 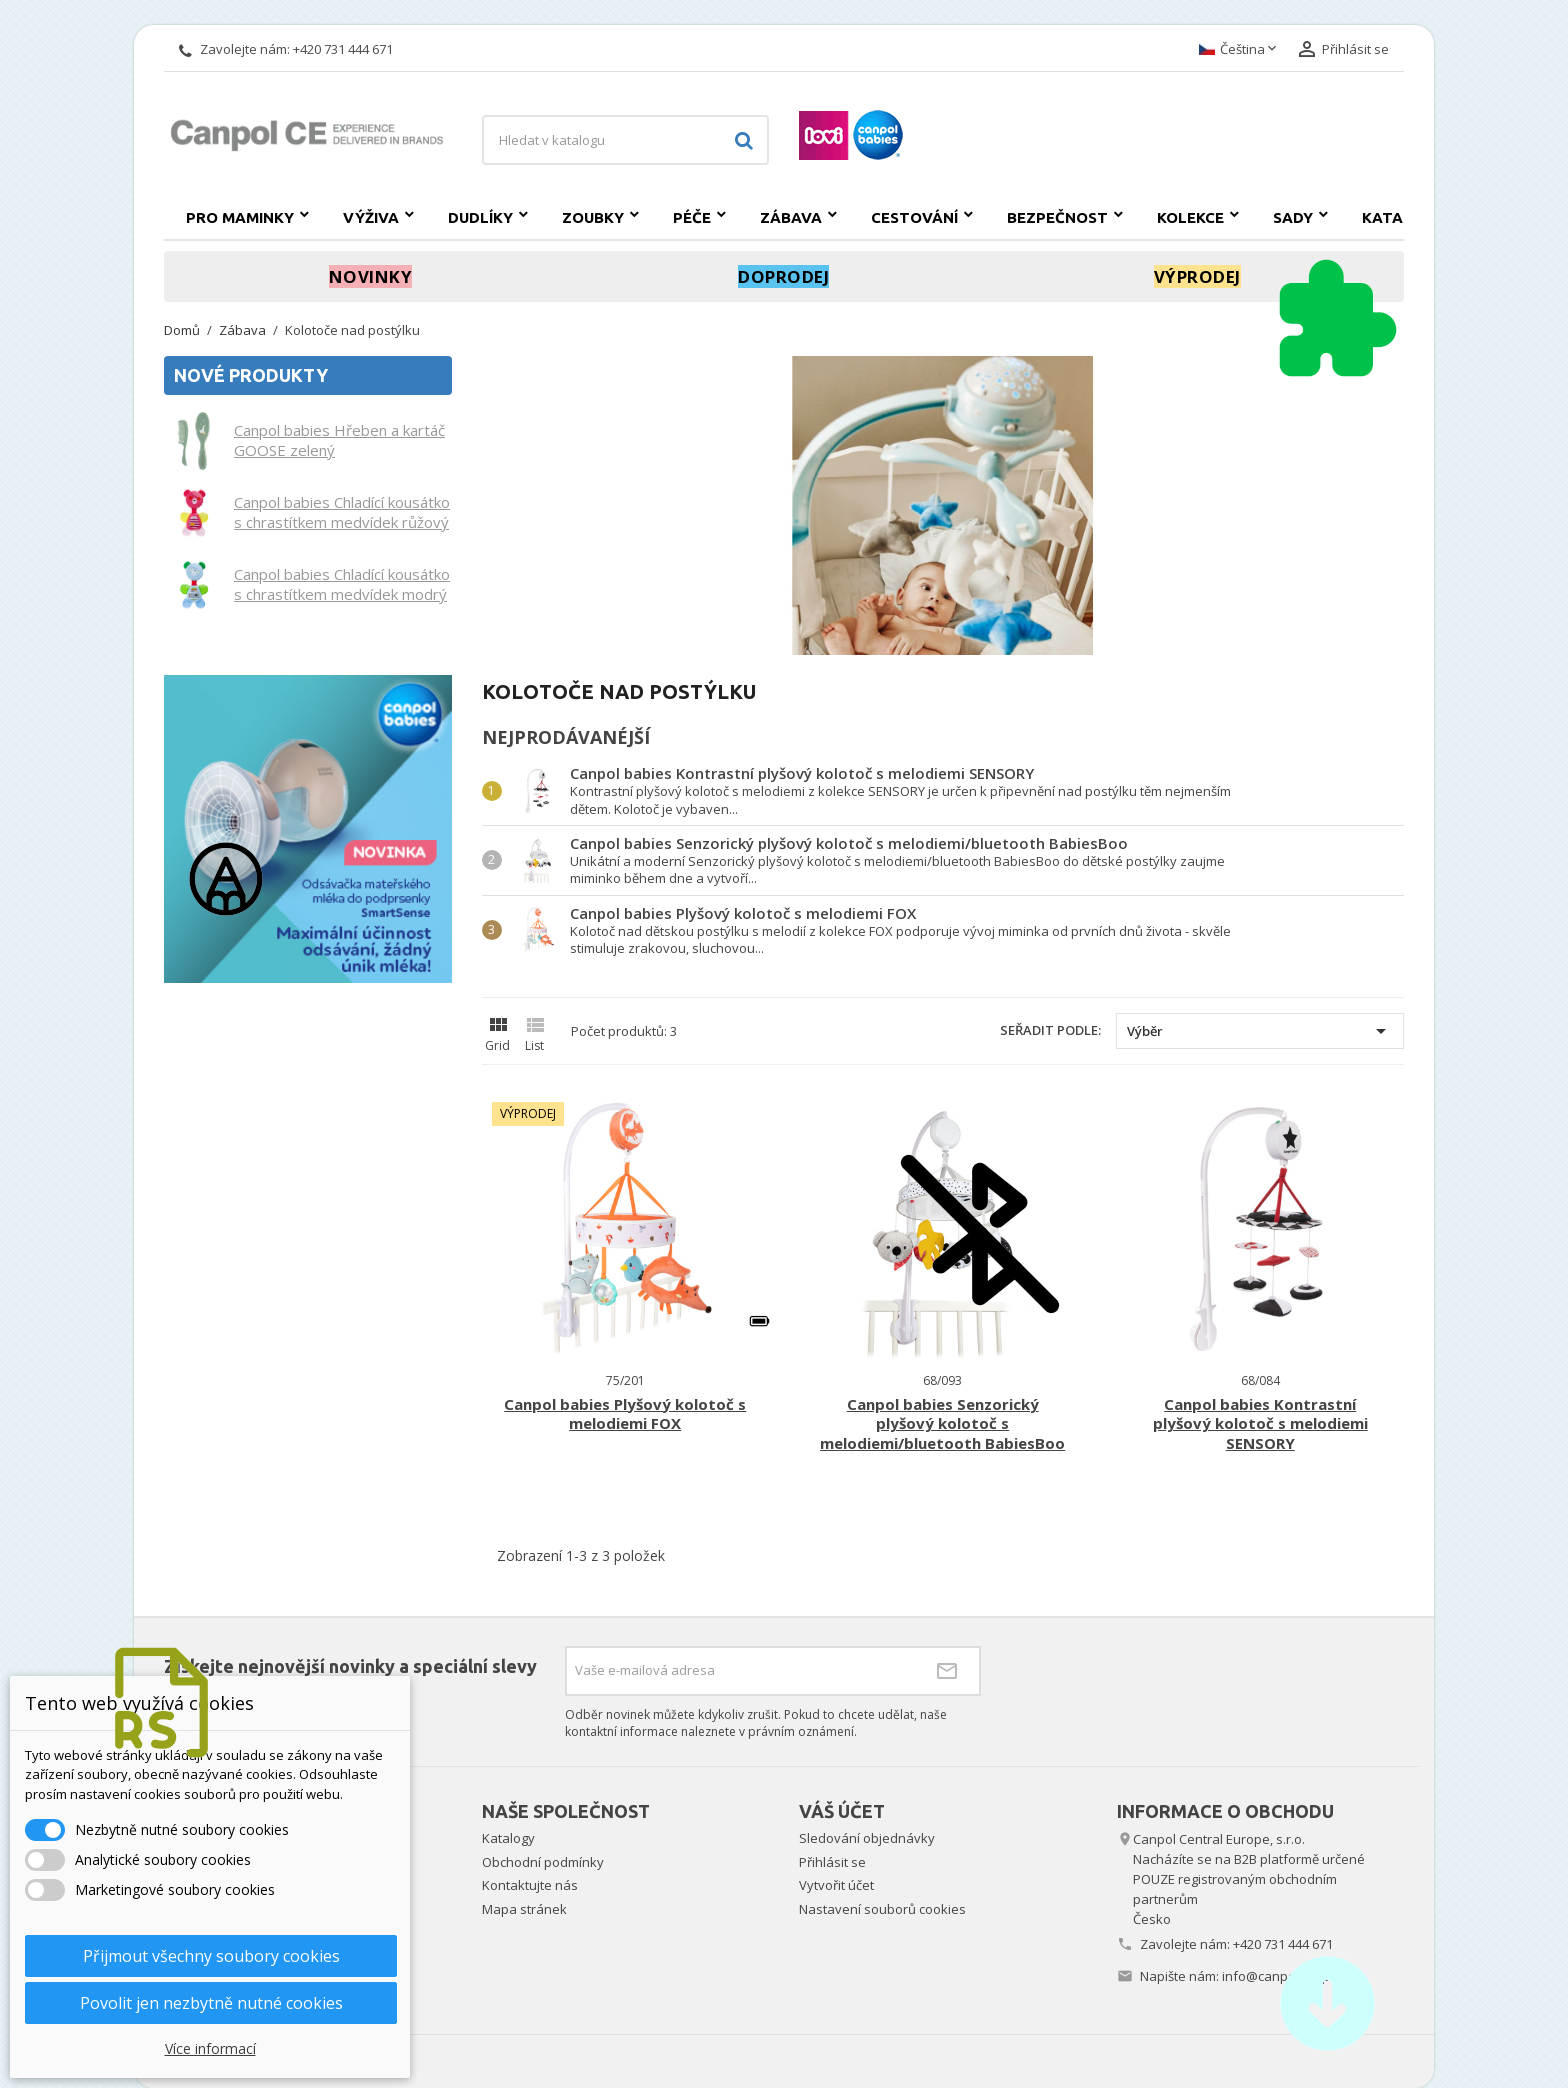 I want to click on indicates full battery charge, so click(x=759, y=1320).